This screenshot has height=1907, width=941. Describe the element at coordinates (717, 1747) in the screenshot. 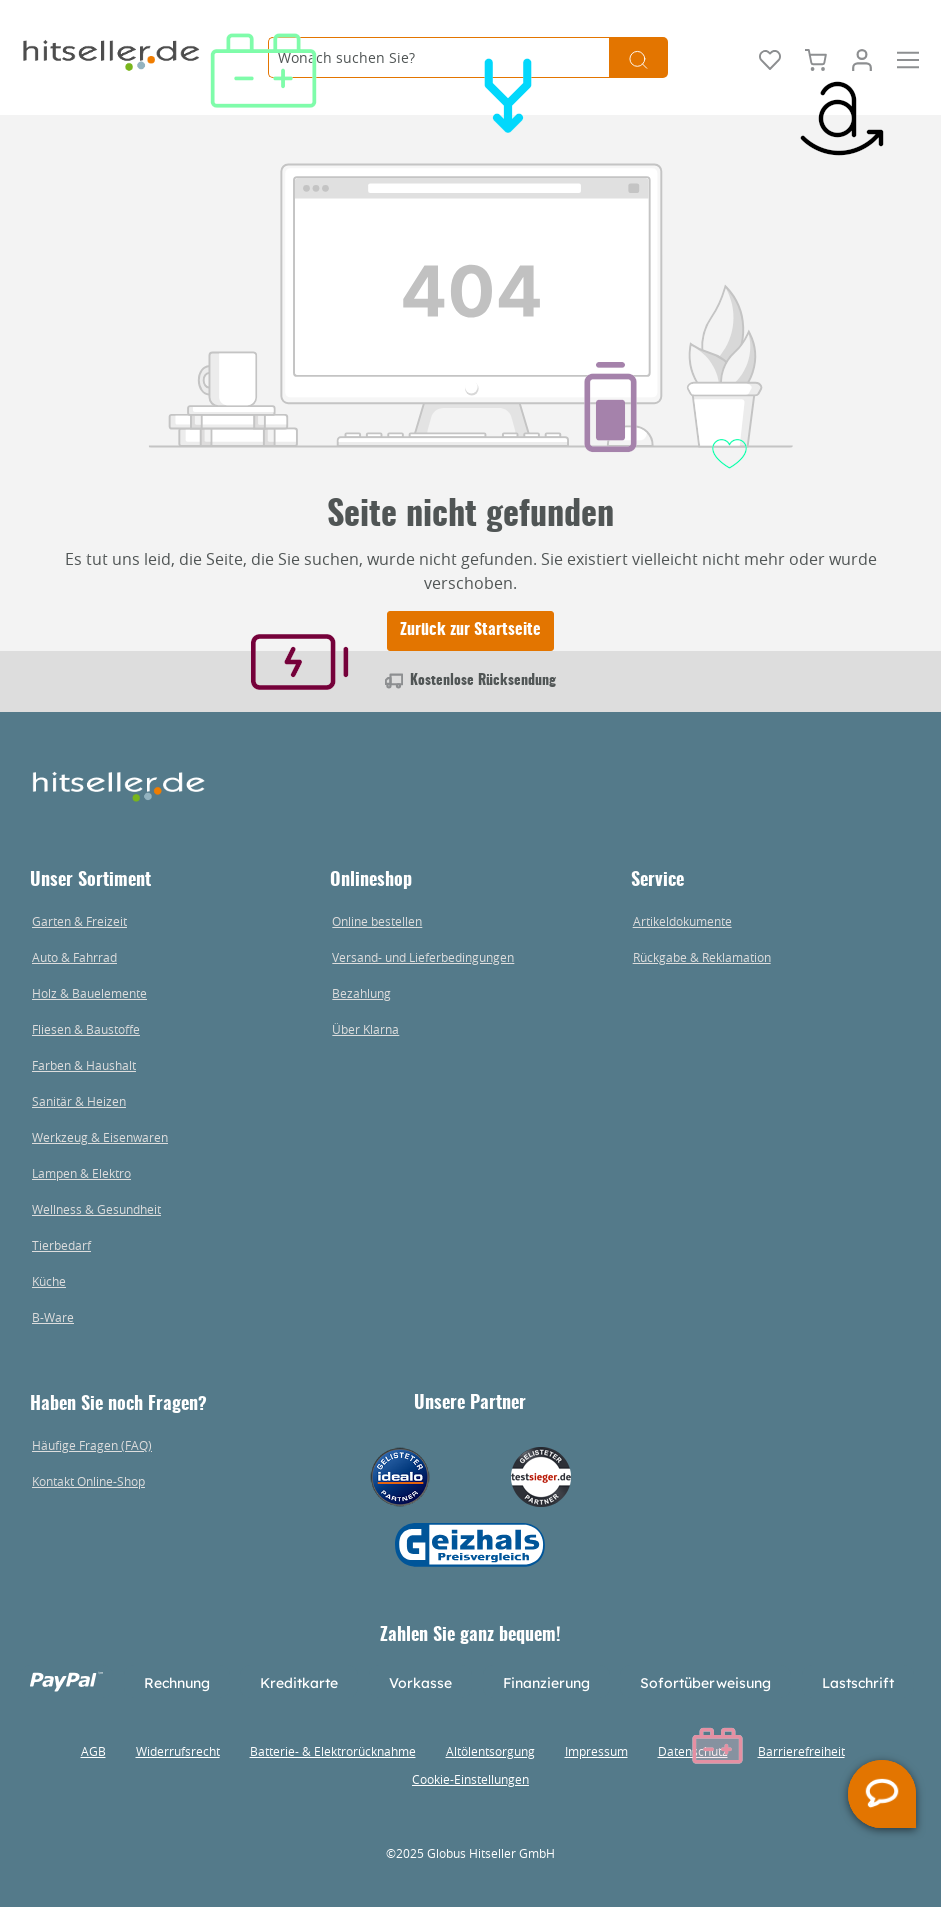

I see `view car battery status` at that location.